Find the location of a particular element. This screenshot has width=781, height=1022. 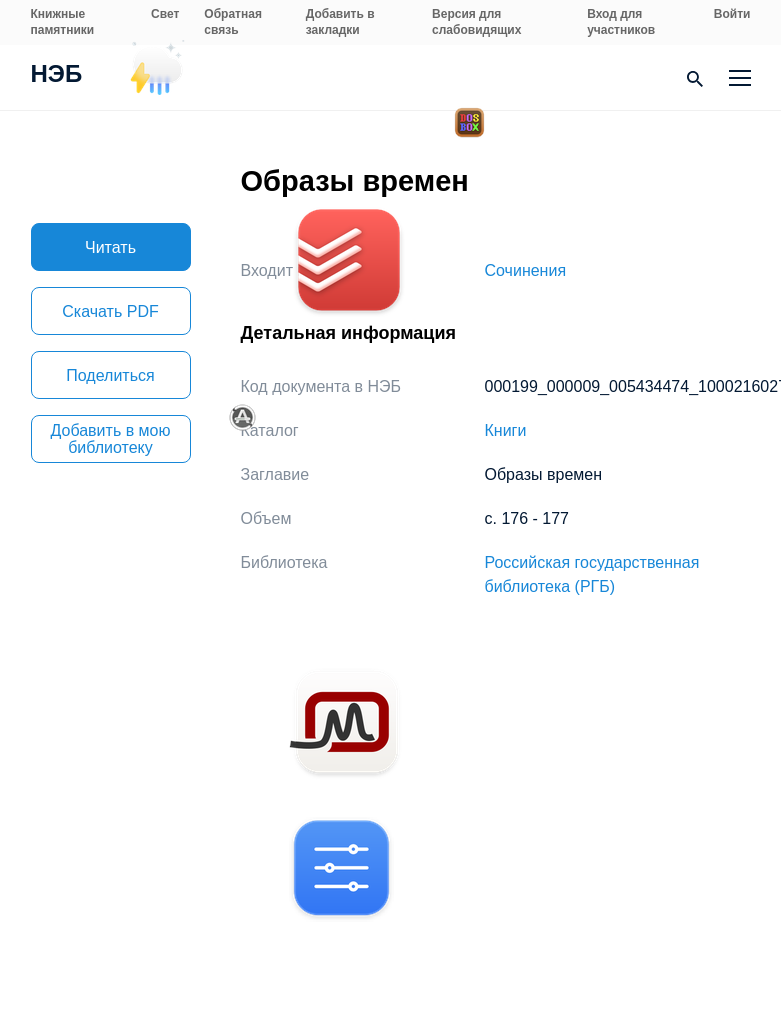

open openchrom chromatography software is located at coordinates (347, 722).